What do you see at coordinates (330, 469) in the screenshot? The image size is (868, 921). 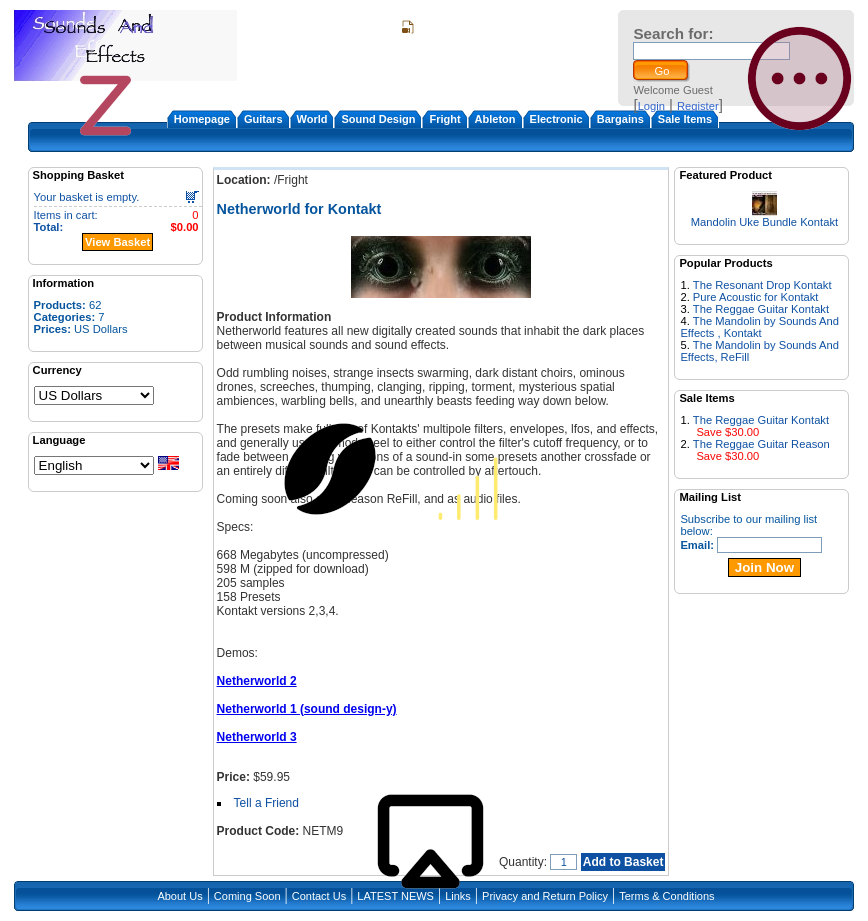 I see `browse coffee shops or cafés nearby` at bounding box center [330, 469].